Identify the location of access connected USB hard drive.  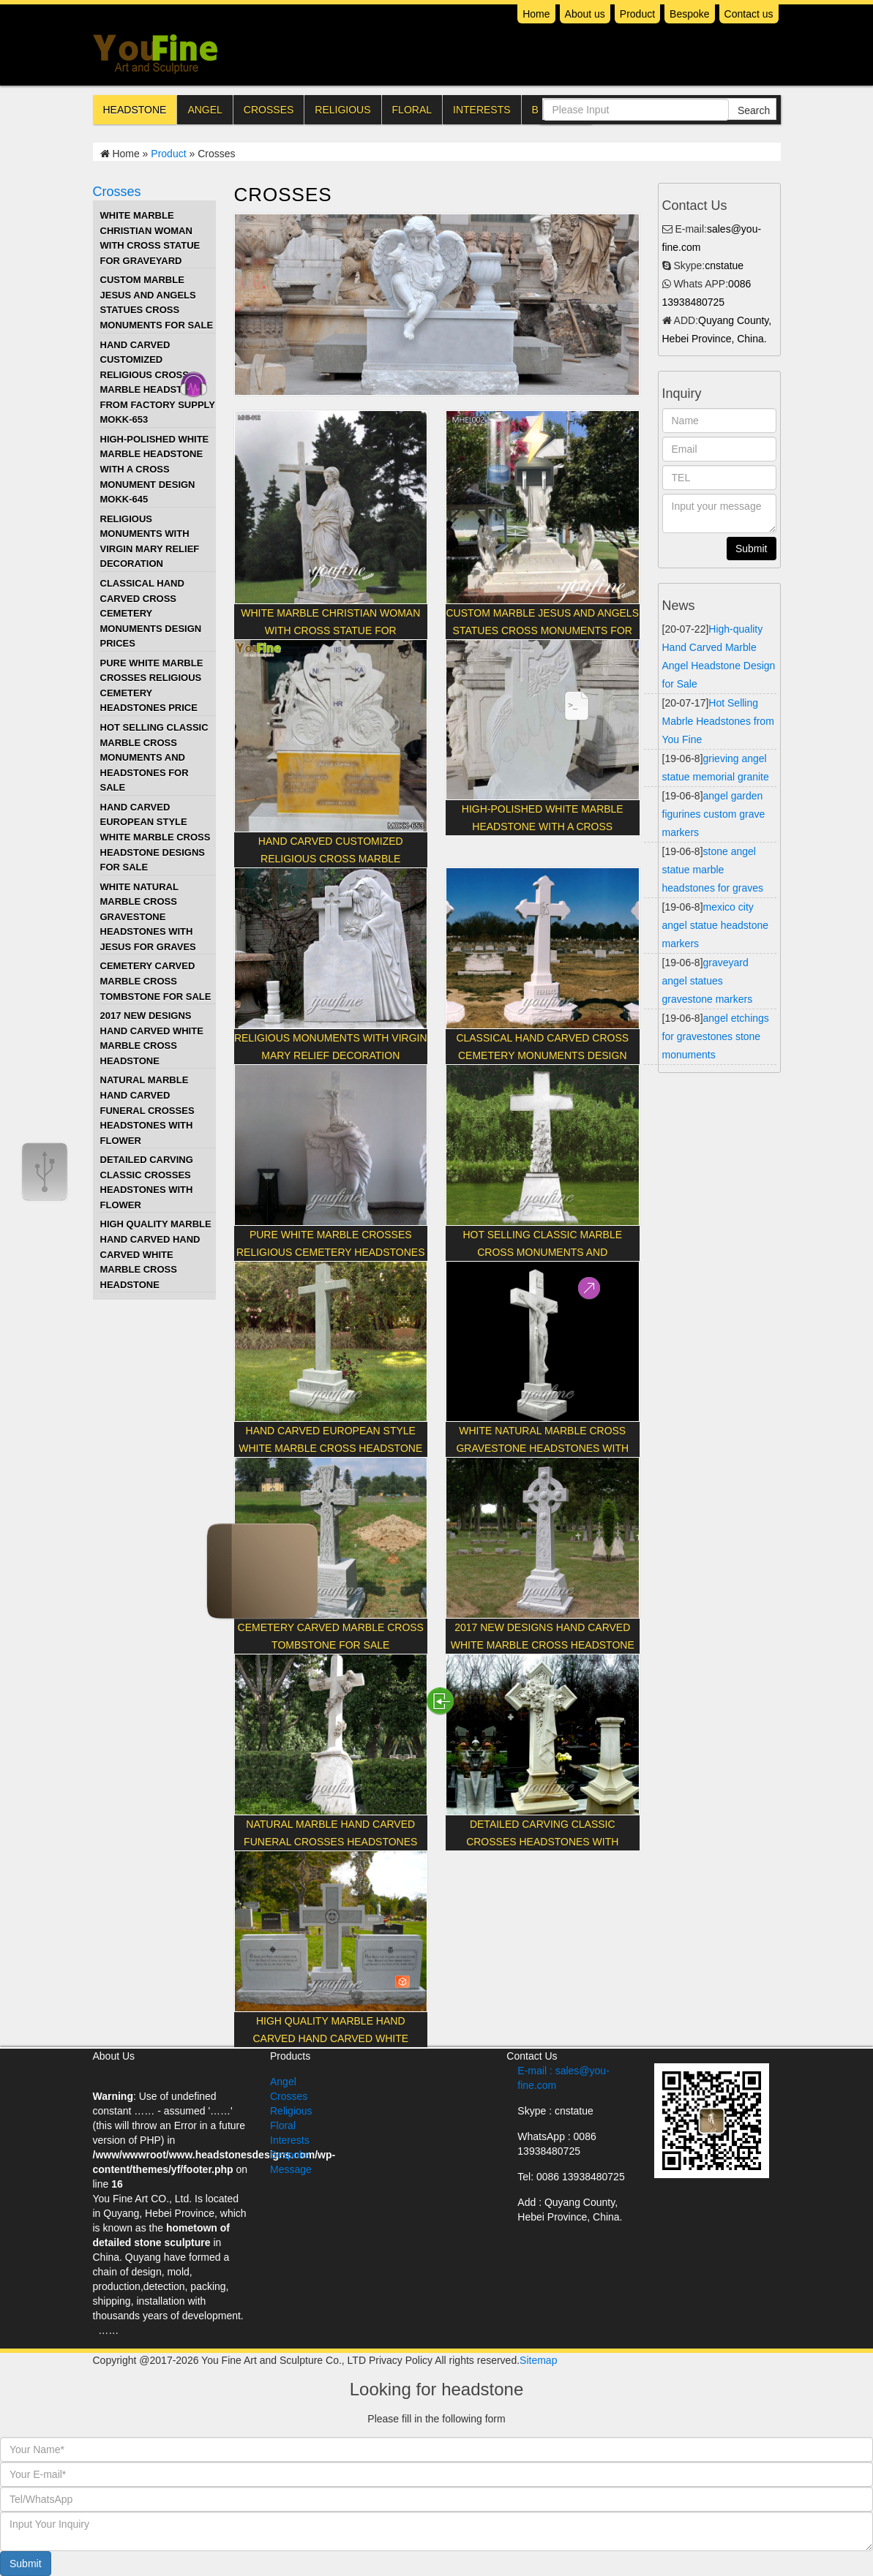
(45, 1172).